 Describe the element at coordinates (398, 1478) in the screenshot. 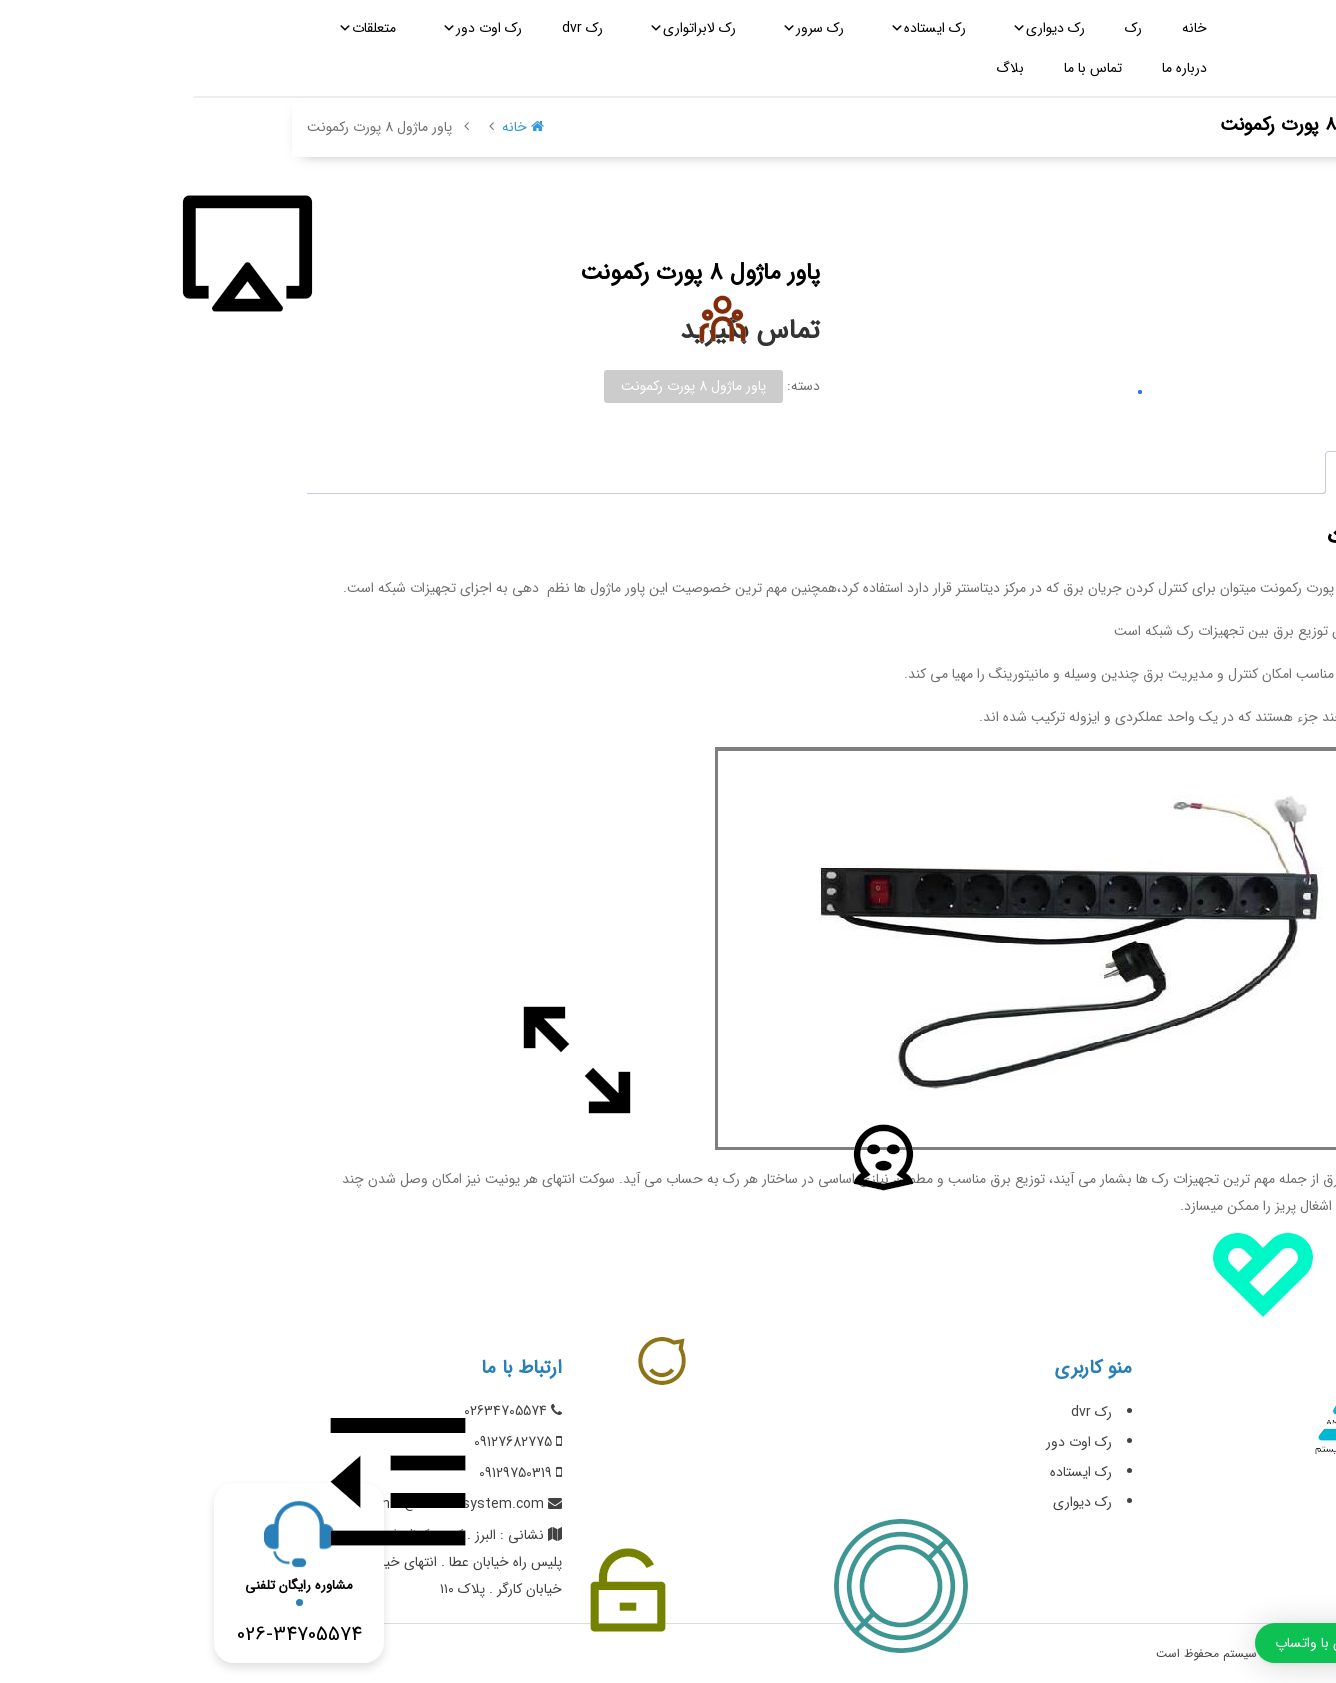

I see `decrease text indentation` at that location.